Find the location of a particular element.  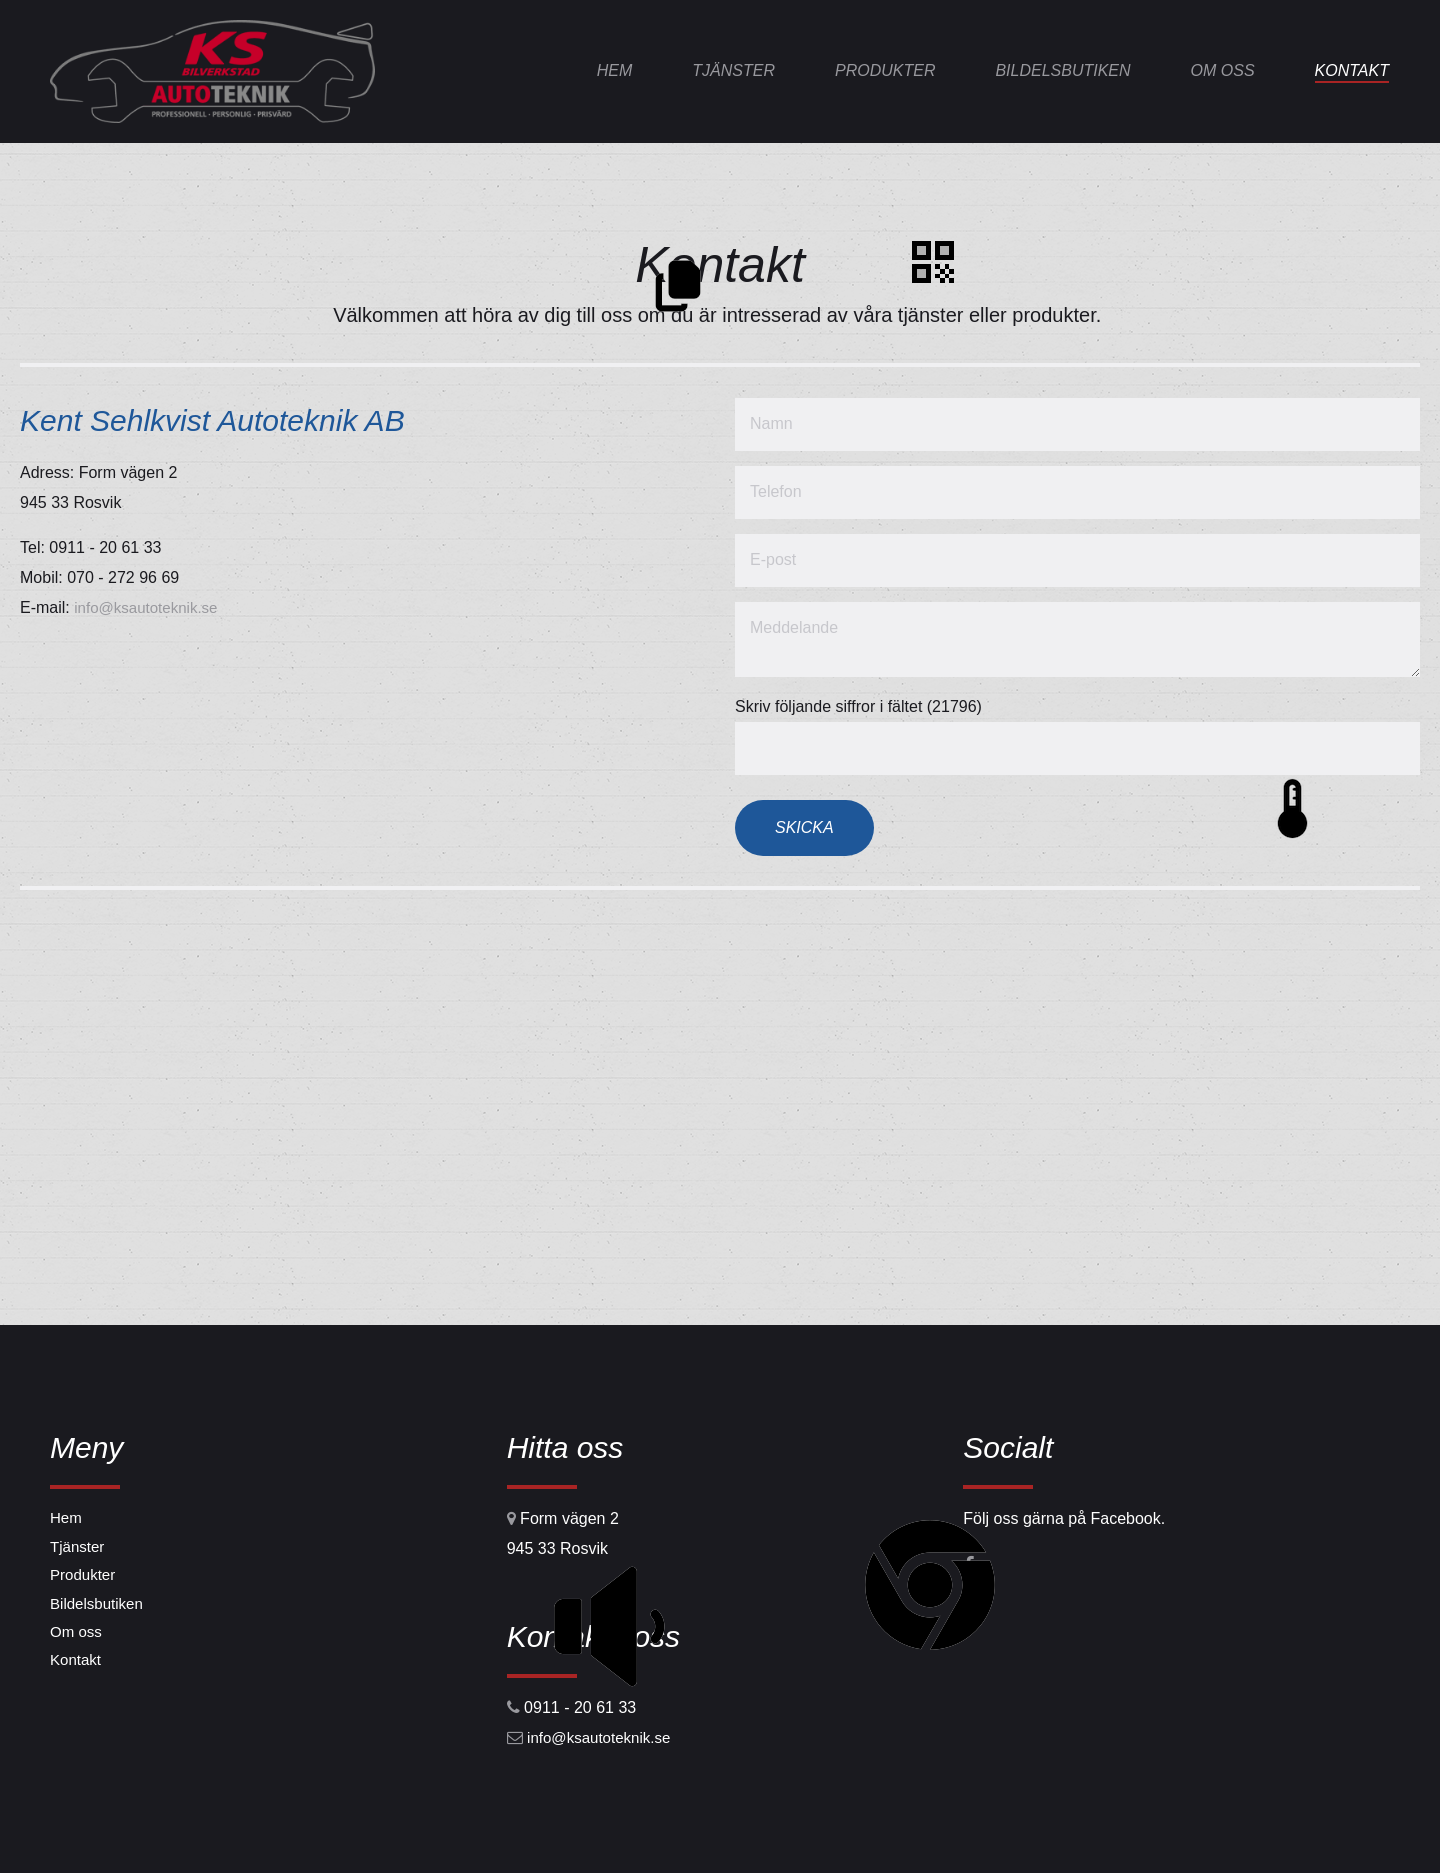

adjust volume to low level is located at coordinates (618, 1626).